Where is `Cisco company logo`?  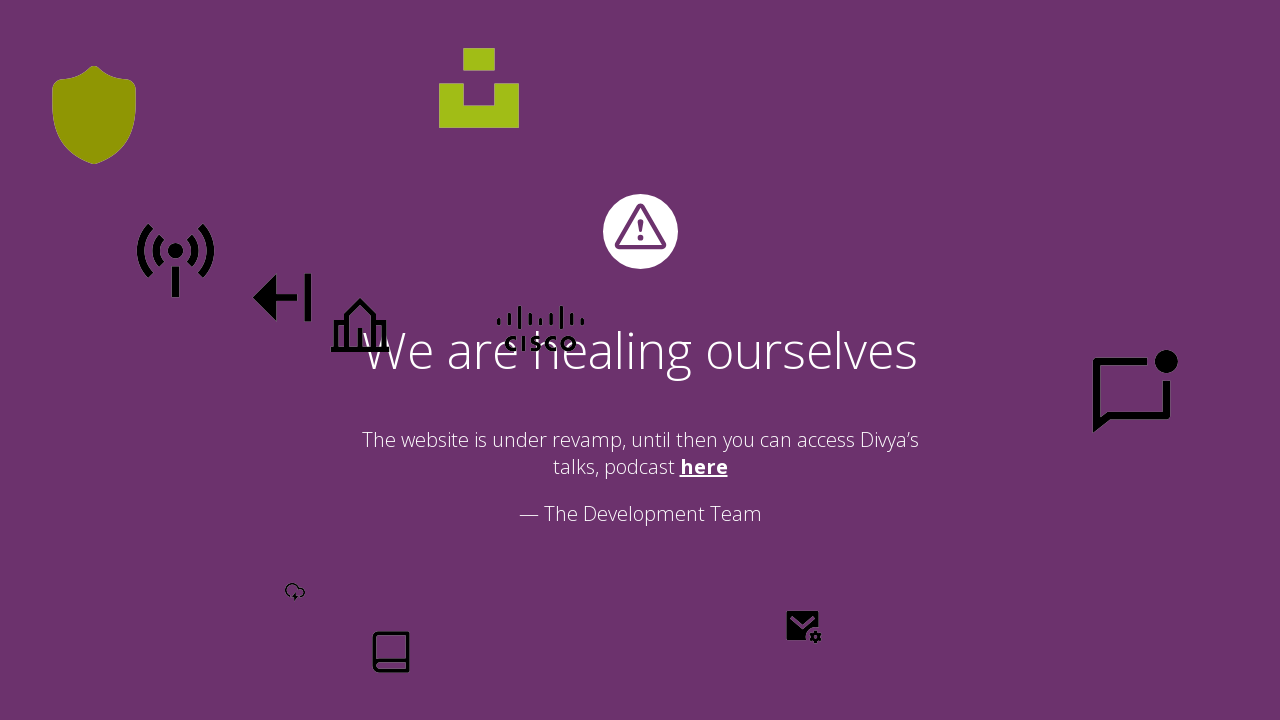
Cisco company logo is located at coordinates (540, 328).